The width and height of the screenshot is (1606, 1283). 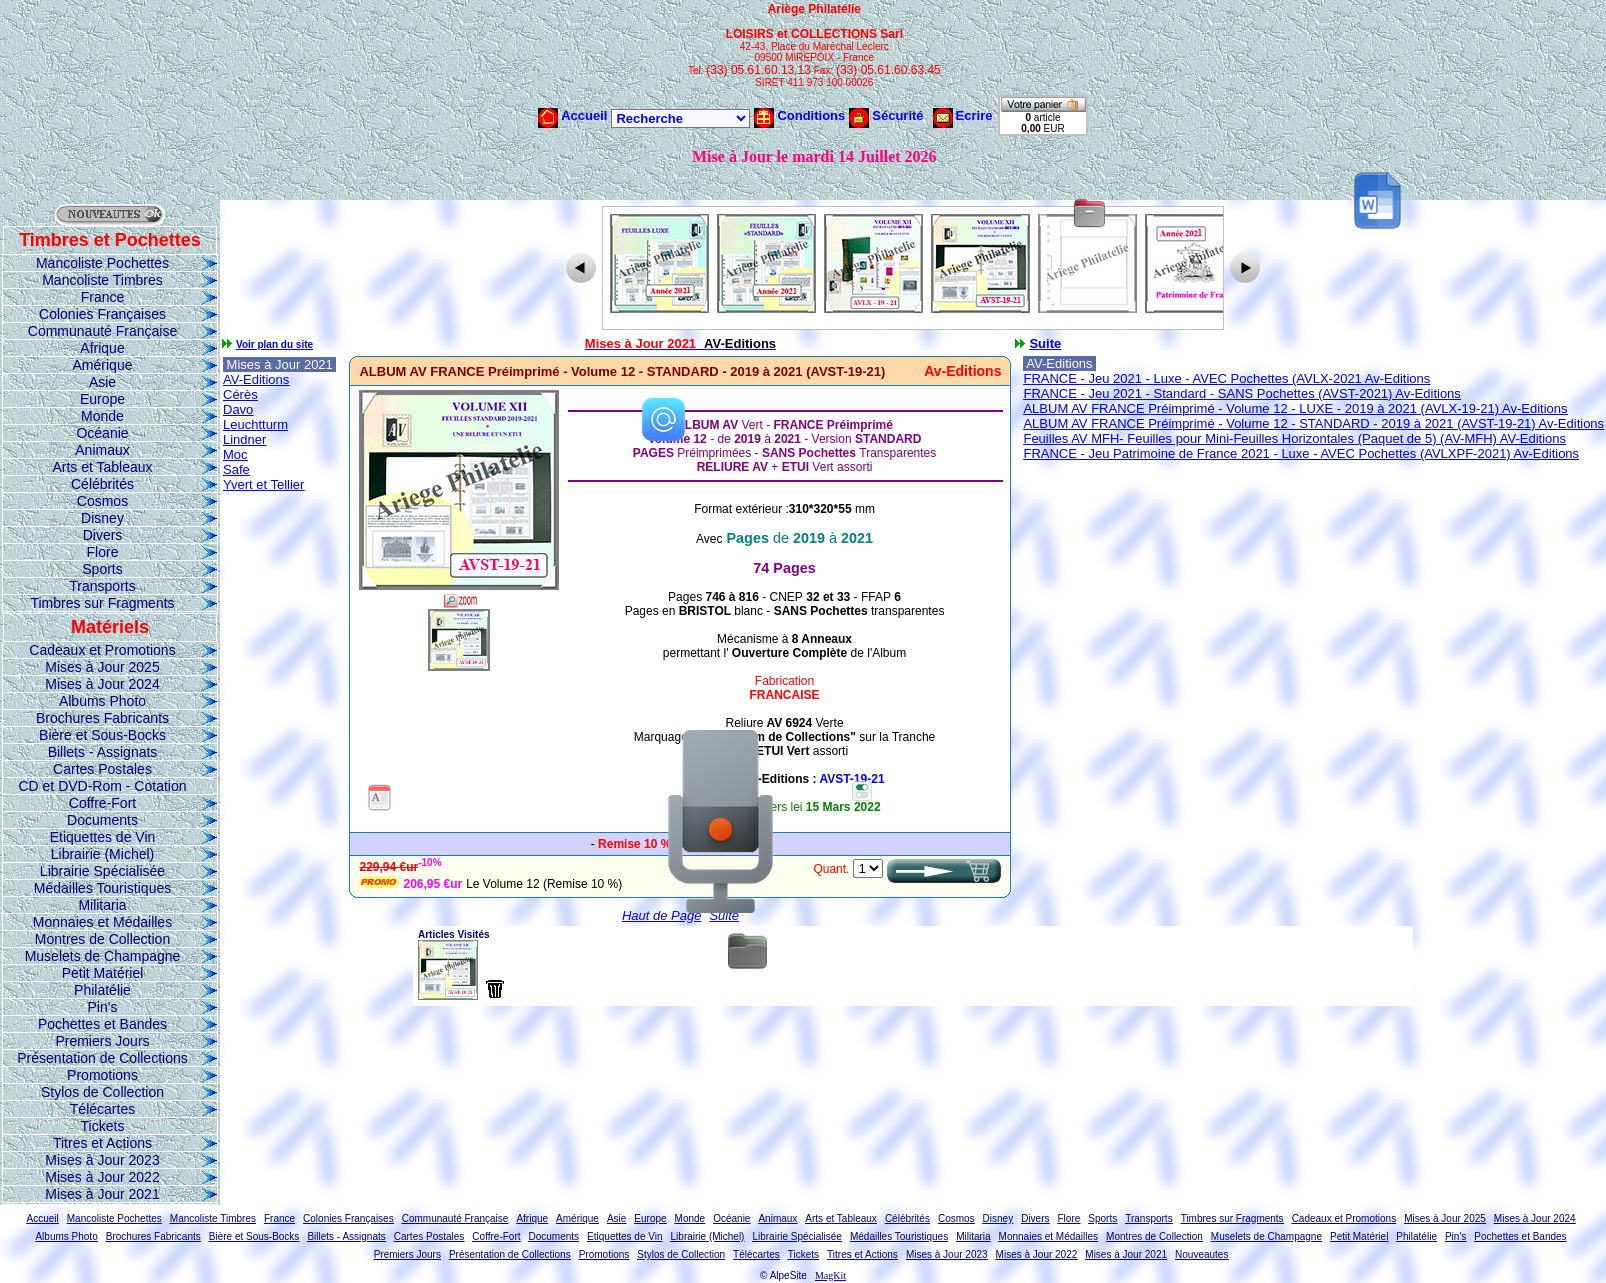 I want to click on open a Microsoft Word document, so click(x=1377, y=200).